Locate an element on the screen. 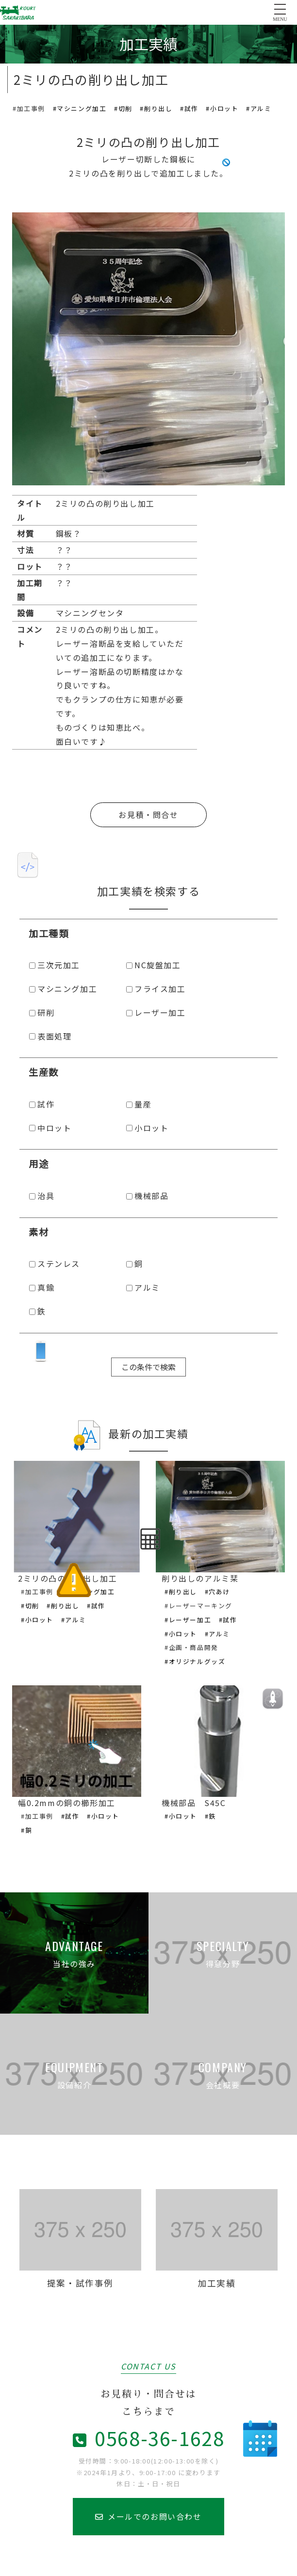 This screenshot has width=297, height=2576. open the calendar app is located at coordinates (260, 2440).